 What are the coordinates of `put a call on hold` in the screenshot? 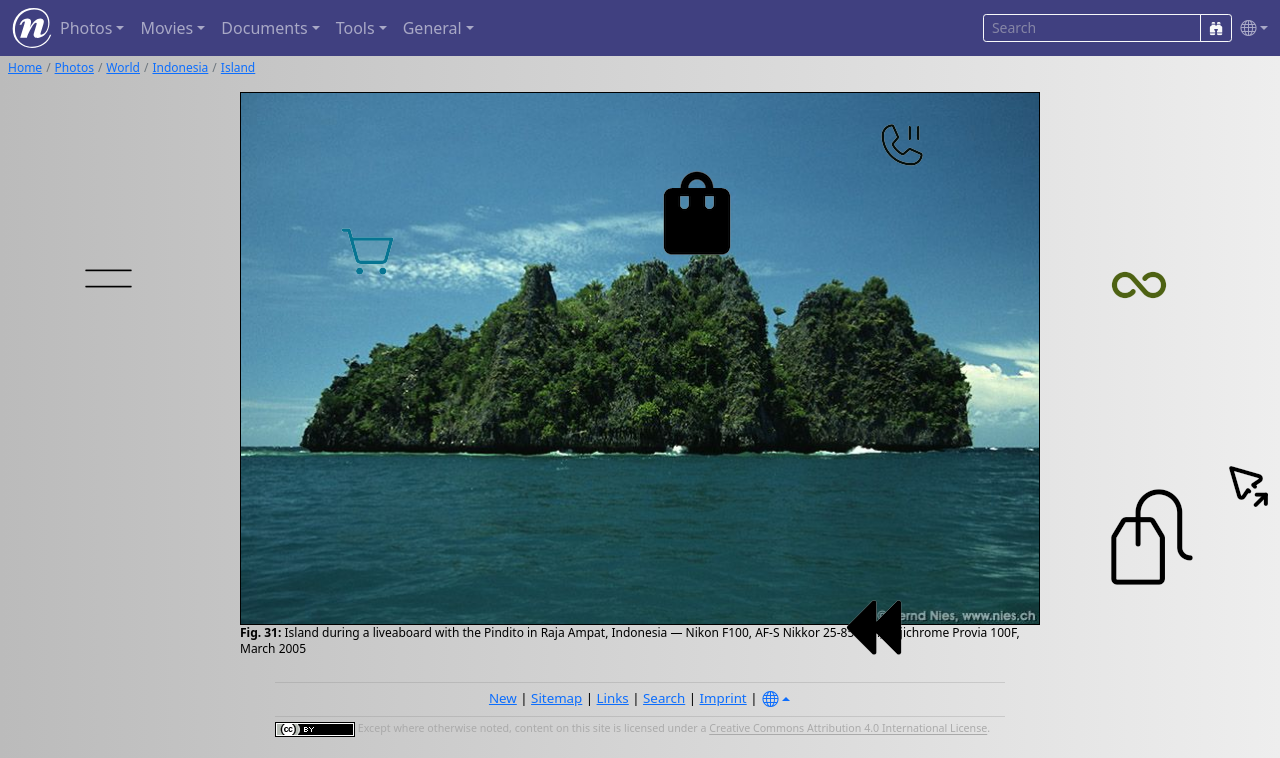 It's located at (903, 144).